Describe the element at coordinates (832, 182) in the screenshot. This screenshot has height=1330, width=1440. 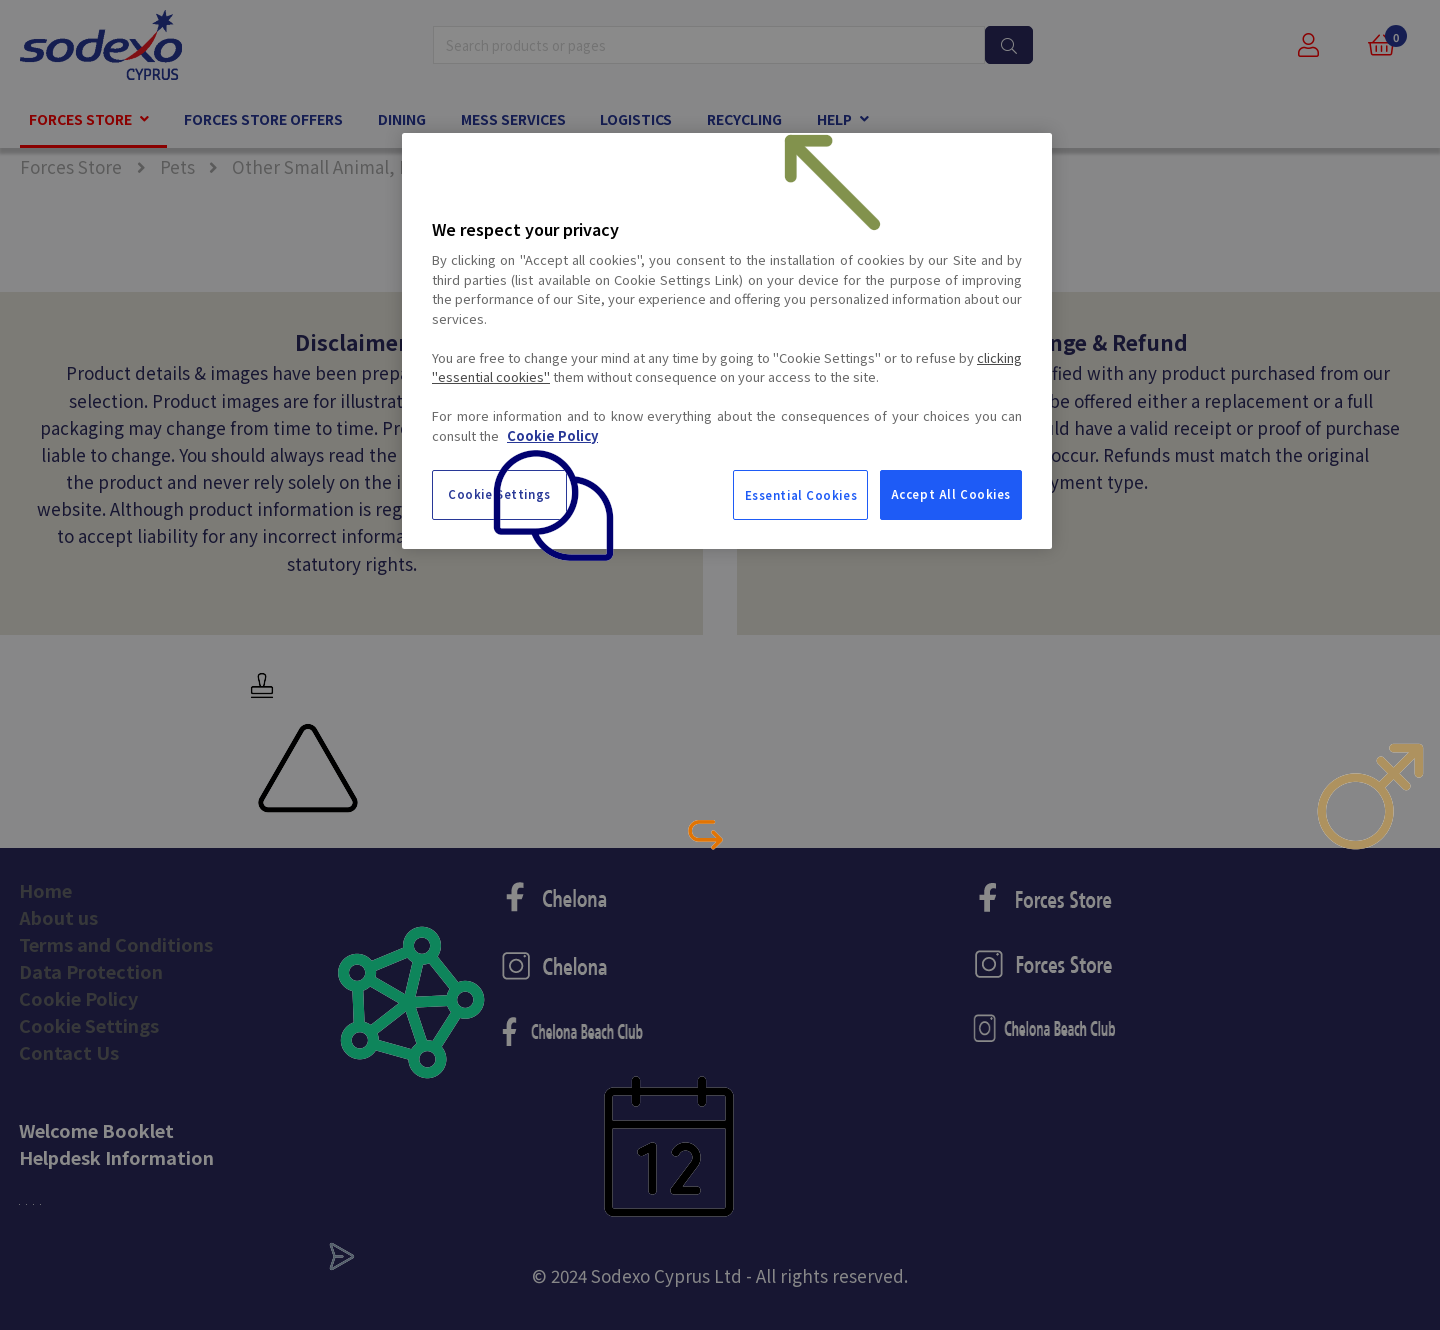
I see `move item to upper left corner` at that location.